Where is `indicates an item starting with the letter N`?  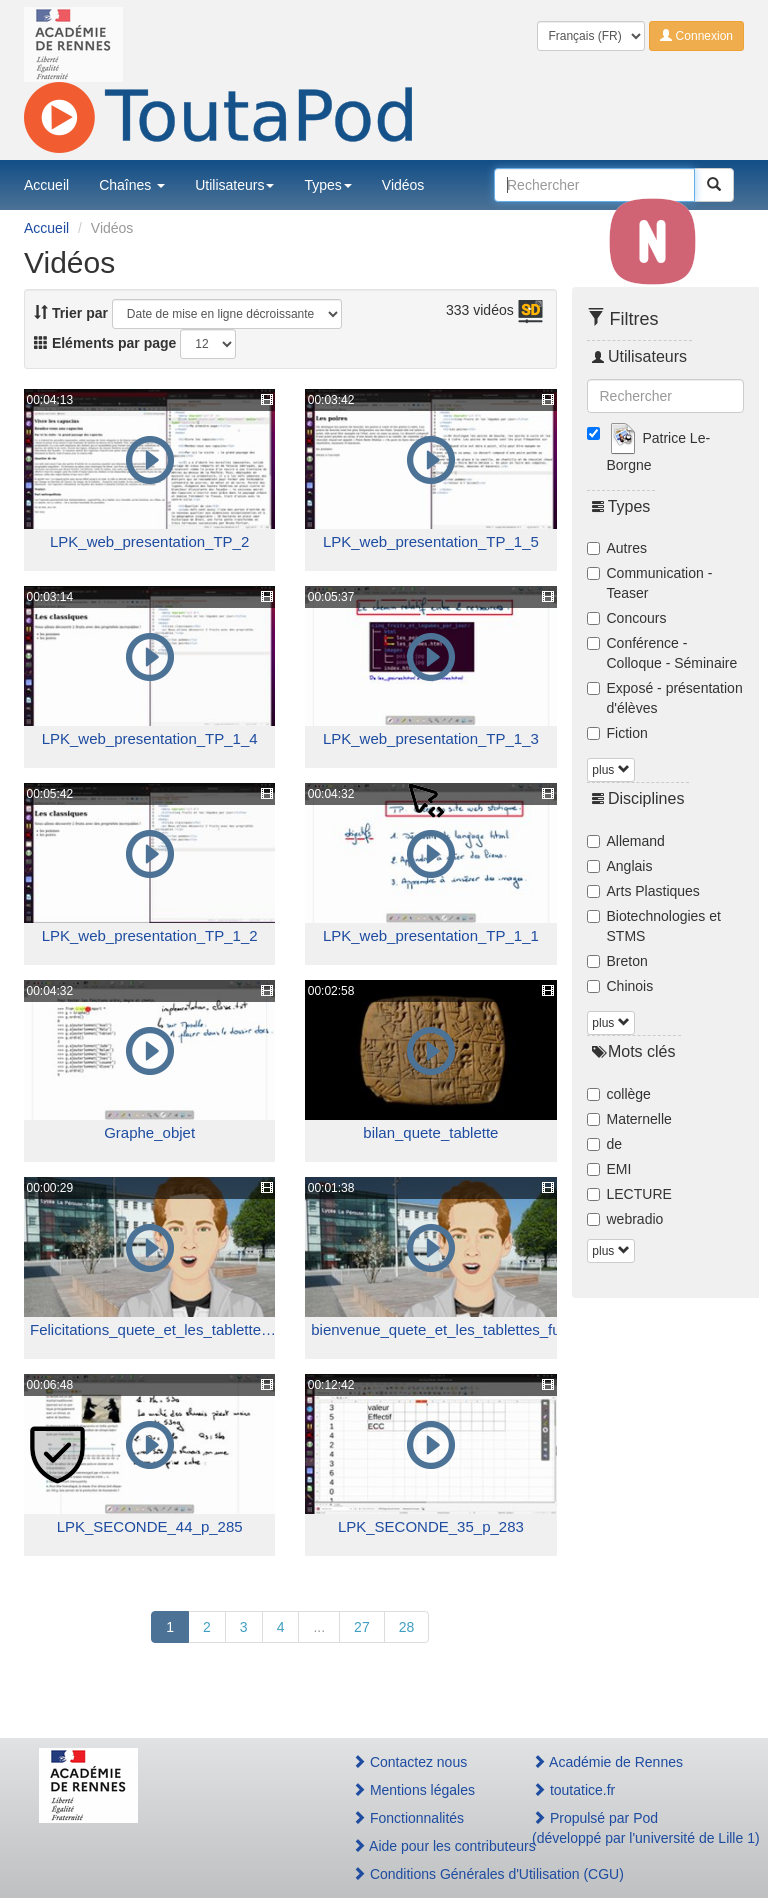
indicates an item starting with the letter N is located at coordinates (652, 241).